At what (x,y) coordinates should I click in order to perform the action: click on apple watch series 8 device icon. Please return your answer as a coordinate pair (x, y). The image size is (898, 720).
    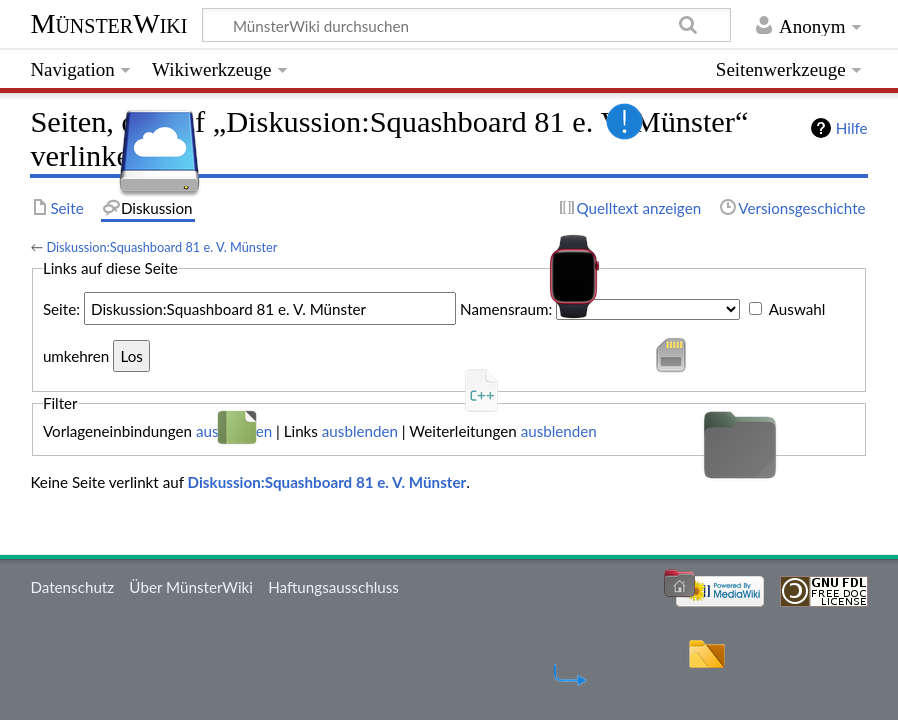
    Looking at the image, I should click on (573, 276).